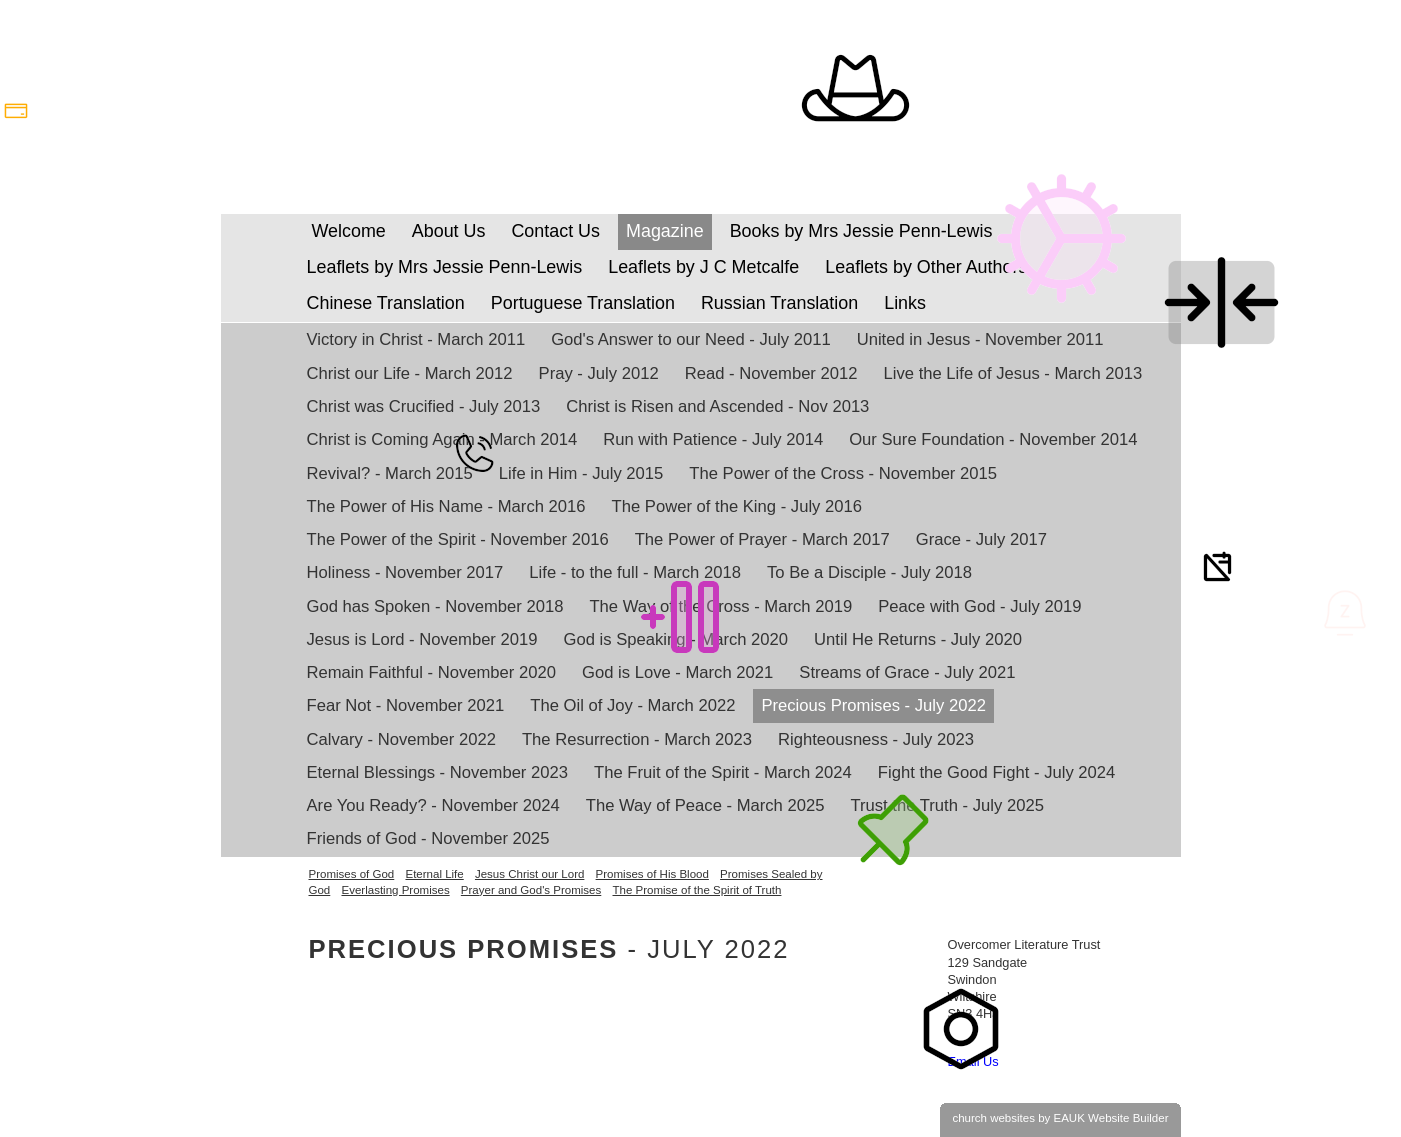  Describe the element at coordinates (475, 452) in the screenshot. I see `make a phone call` at that location.